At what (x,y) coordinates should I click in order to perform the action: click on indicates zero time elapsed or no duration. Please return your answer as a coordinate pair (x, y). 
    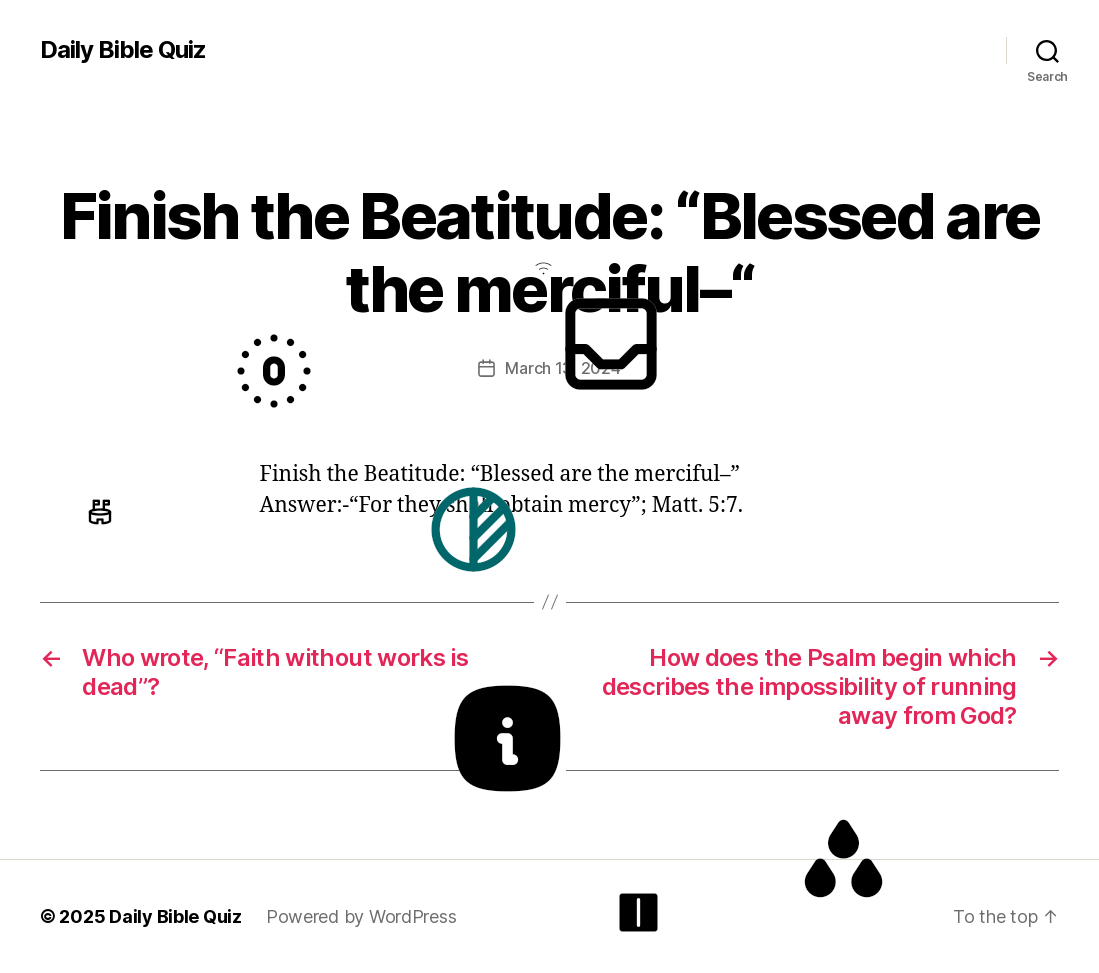
    Looking at the image, I should click on (274, 371).